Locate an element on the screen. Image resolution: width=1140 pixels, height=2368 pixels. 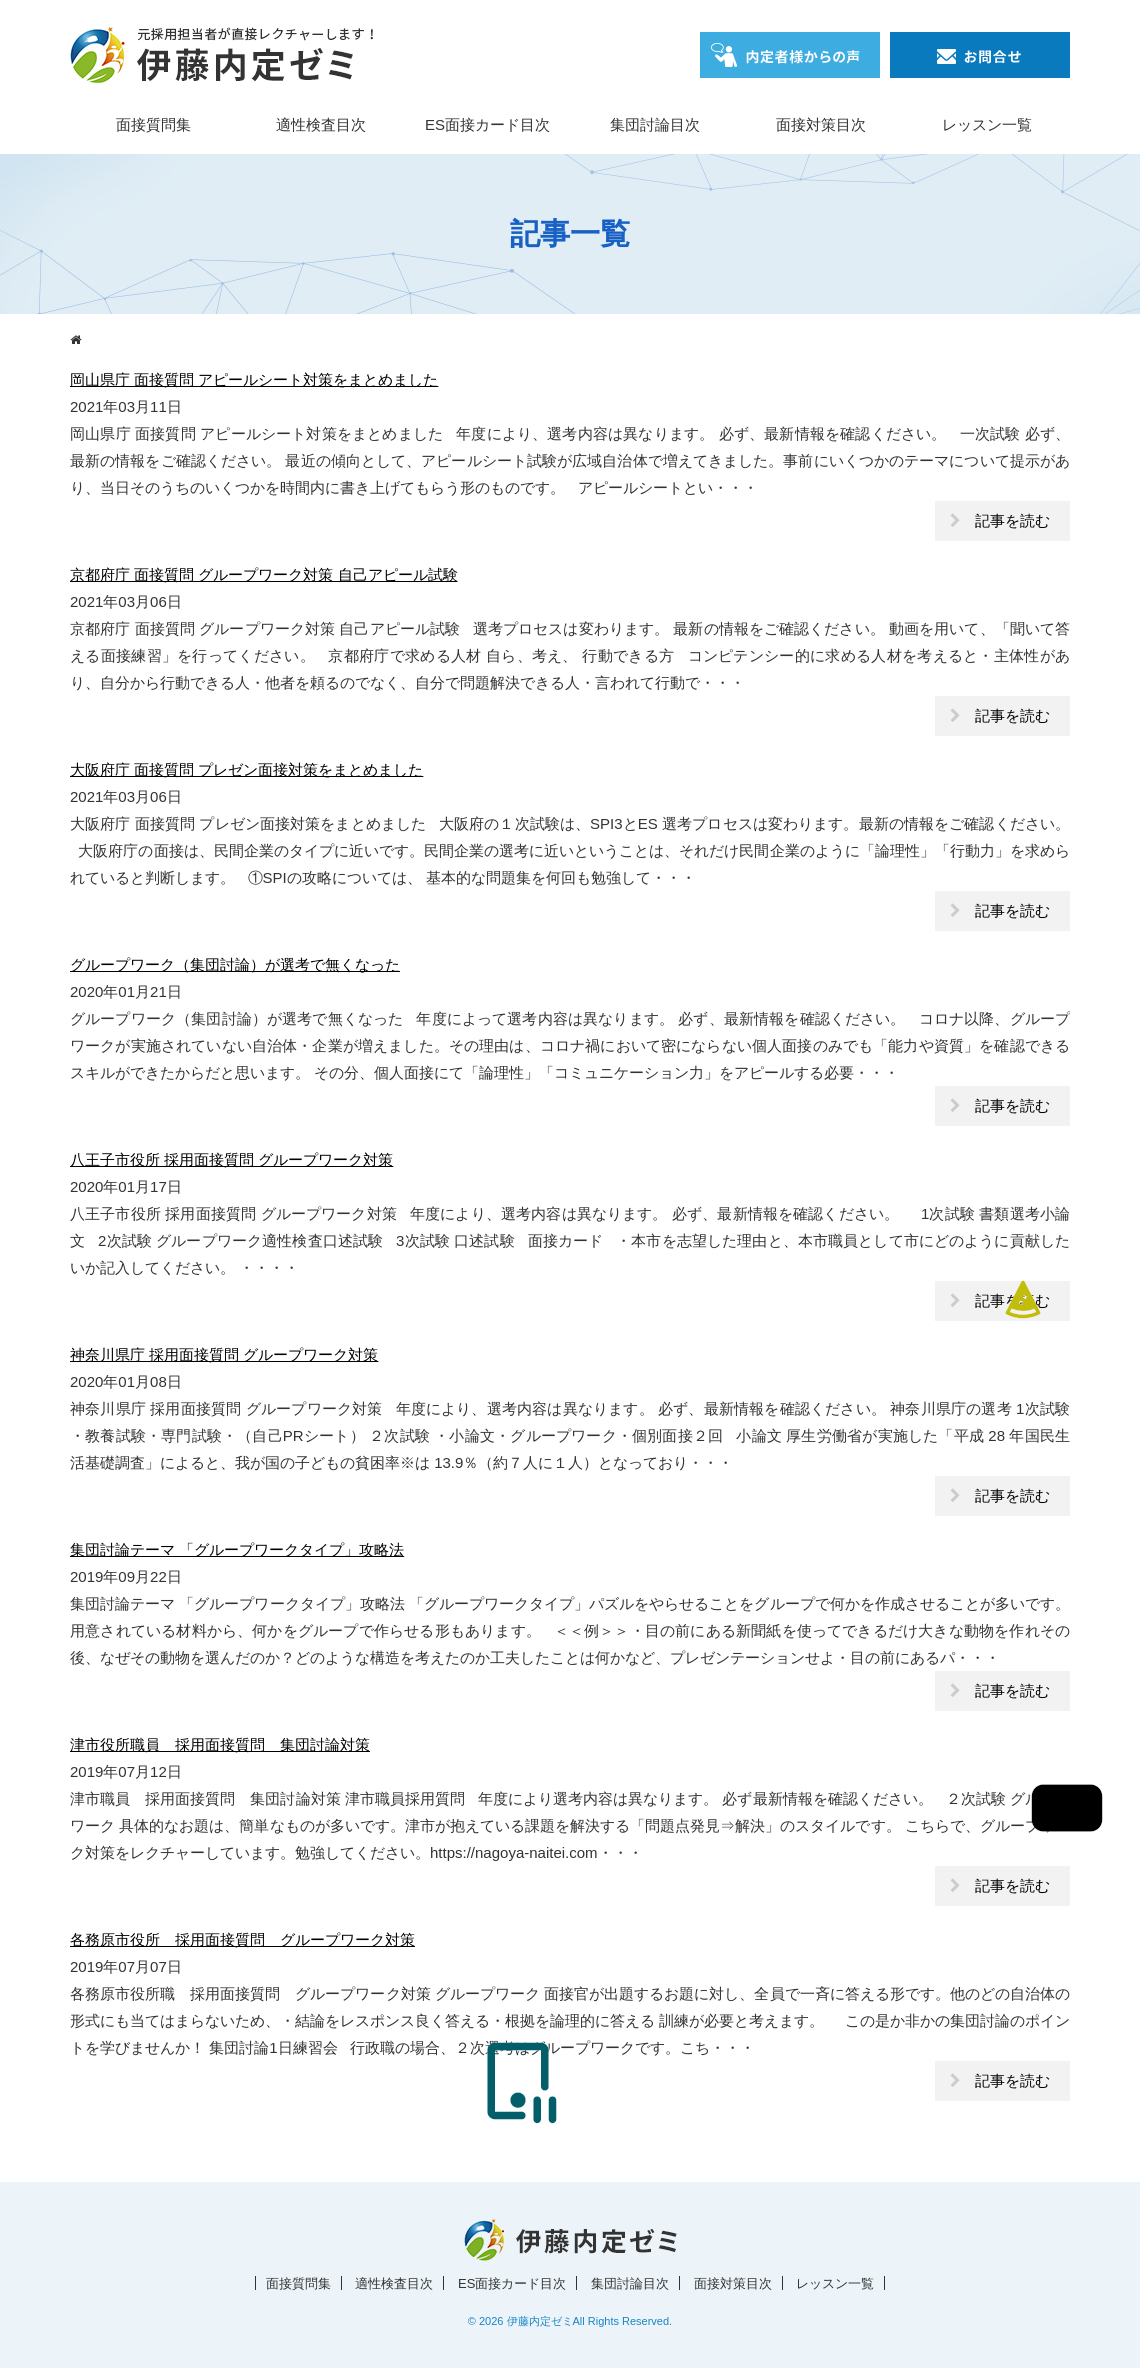
pause media playback on tablet device is located at coordinates (518, 2081).